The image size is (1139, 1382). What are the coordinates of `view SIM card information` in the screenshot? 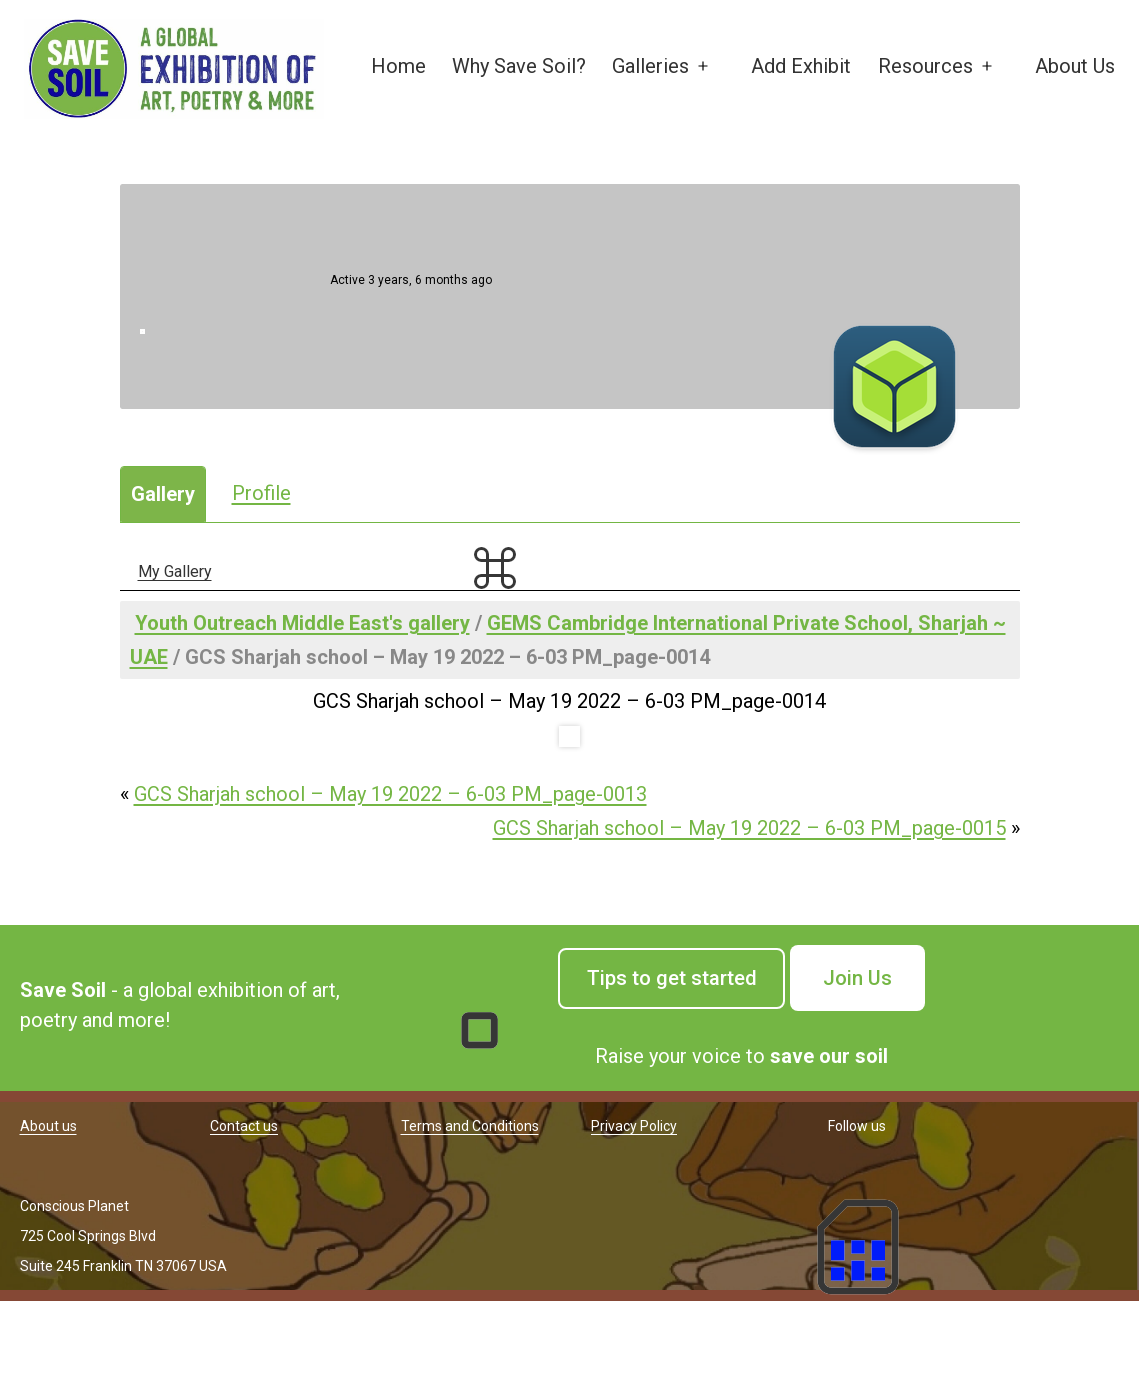 It's located at (858, 1247).